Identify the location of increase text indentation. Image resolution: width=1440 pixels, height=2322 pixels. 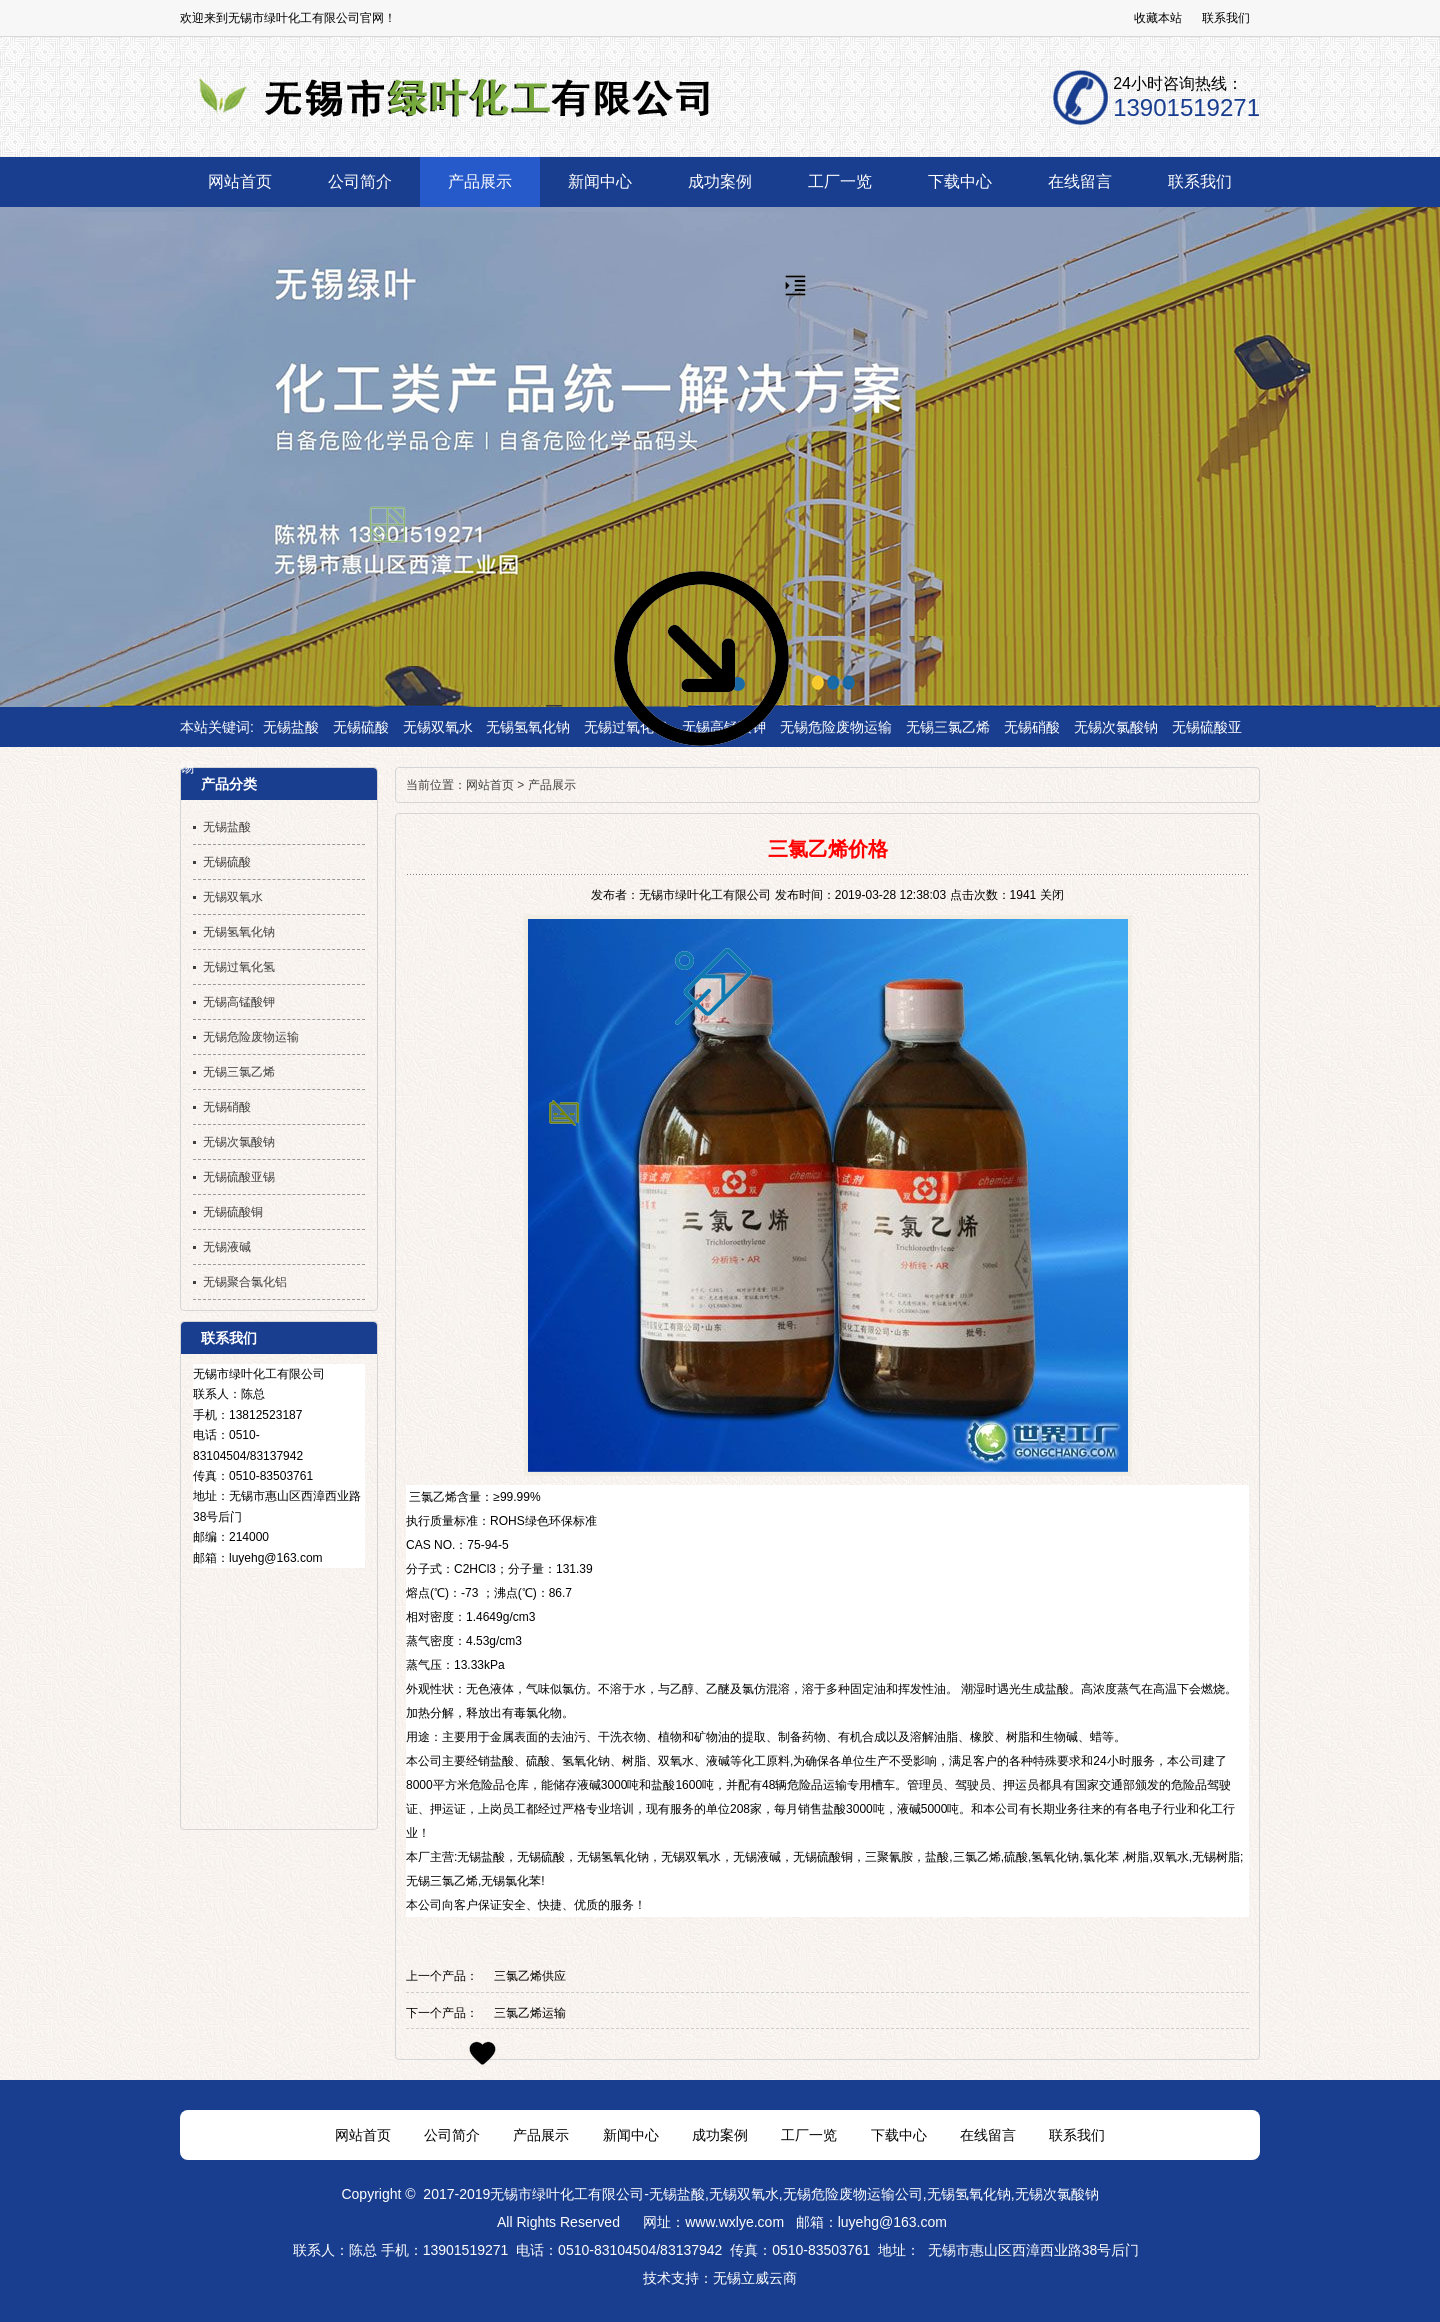
(795, 285).